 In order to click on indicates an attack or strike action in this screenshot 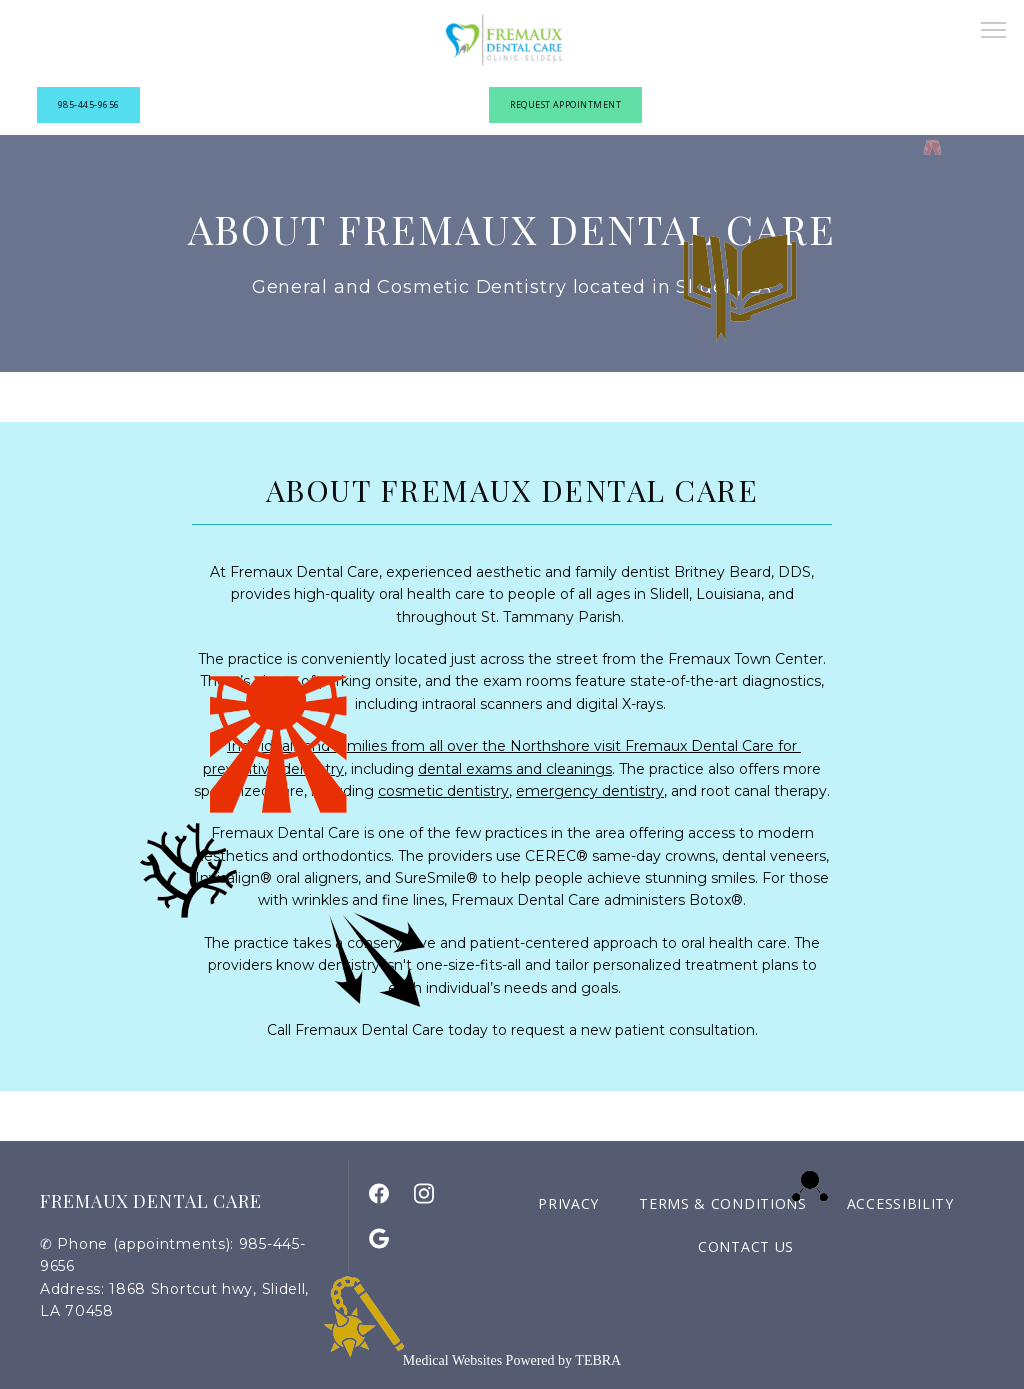, I will do `click(377, 958)`.